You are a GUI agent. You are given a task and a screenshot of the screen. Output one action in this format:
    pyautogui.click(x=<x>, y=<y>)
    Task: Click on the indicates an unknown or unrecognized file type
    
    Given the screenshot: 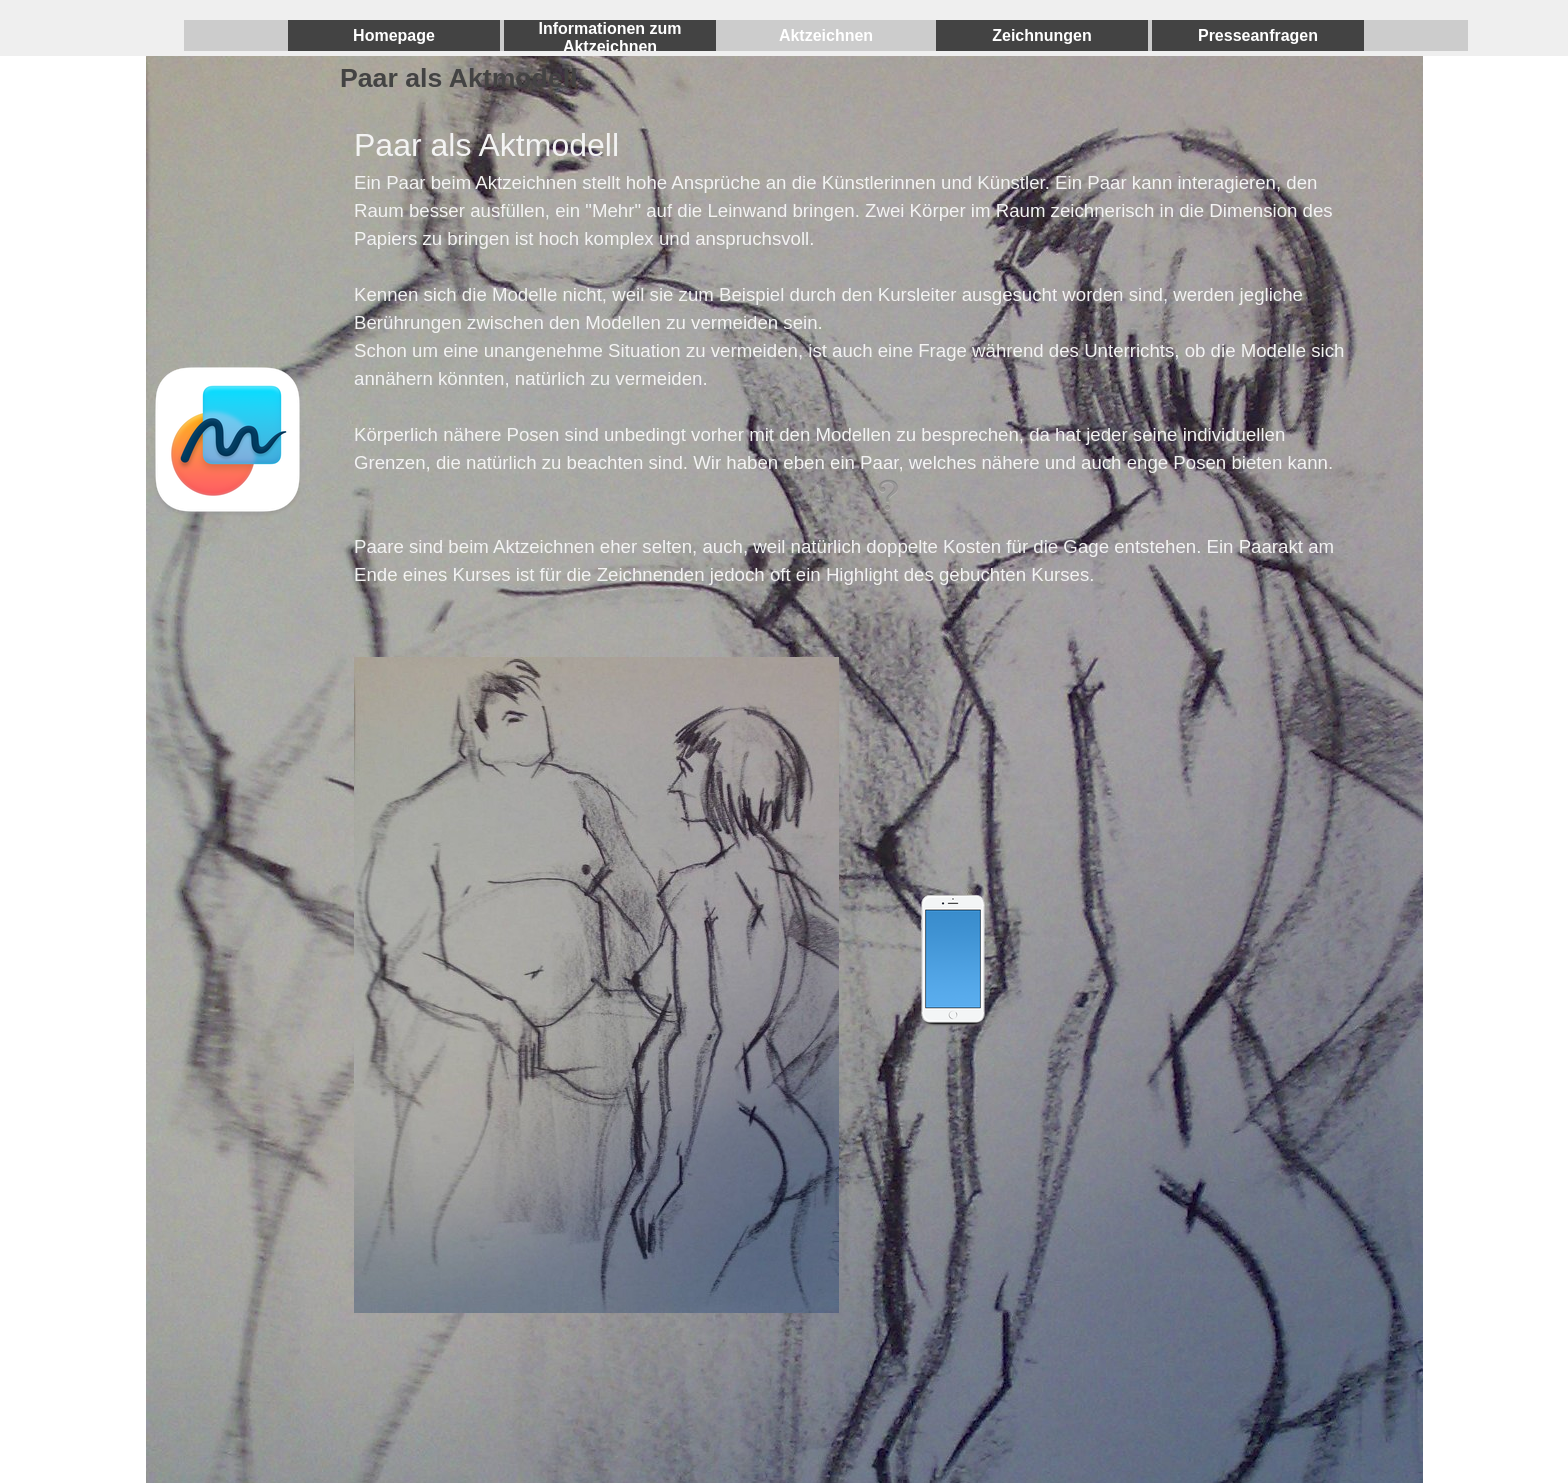 What is the action you would take?
    pyautogui.click(x=888, y=495)
    